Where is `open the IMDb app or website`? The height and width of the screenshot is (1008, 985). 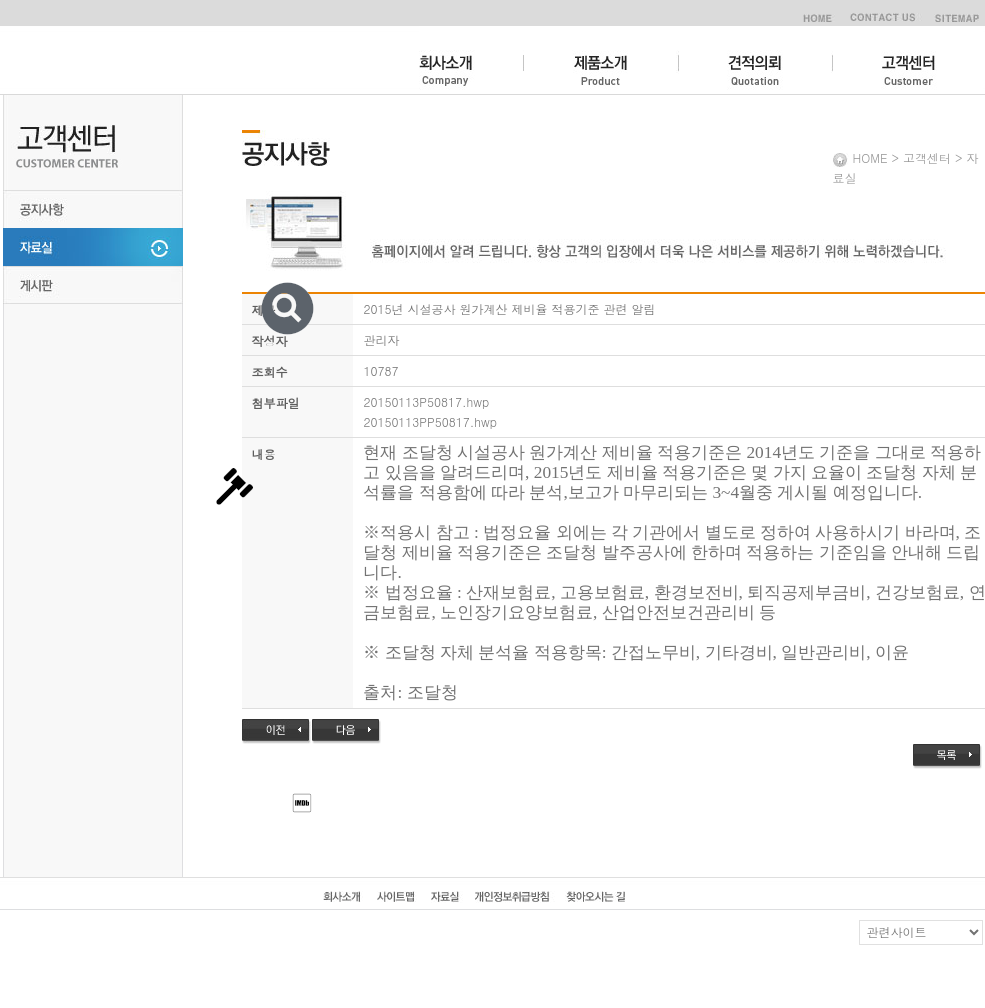
open the IMDb app or website is located at coordinates (302, 803).